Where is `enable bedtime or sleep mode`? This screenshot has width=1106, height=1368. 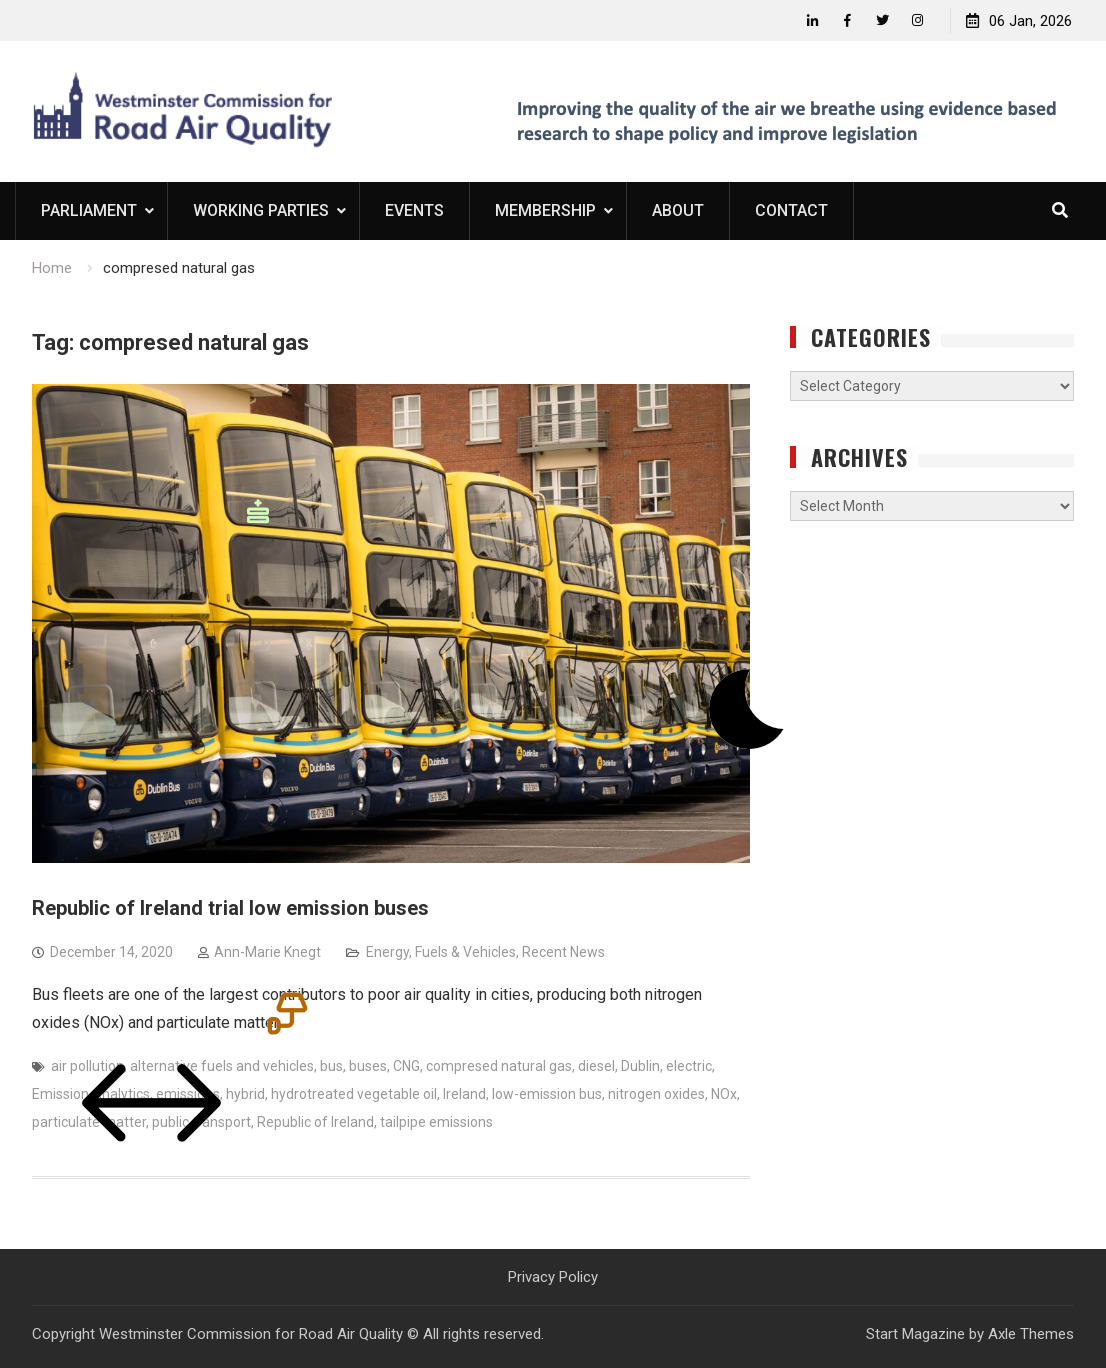 enable bedtime or sleep mode is located at coordinates (749, 709).